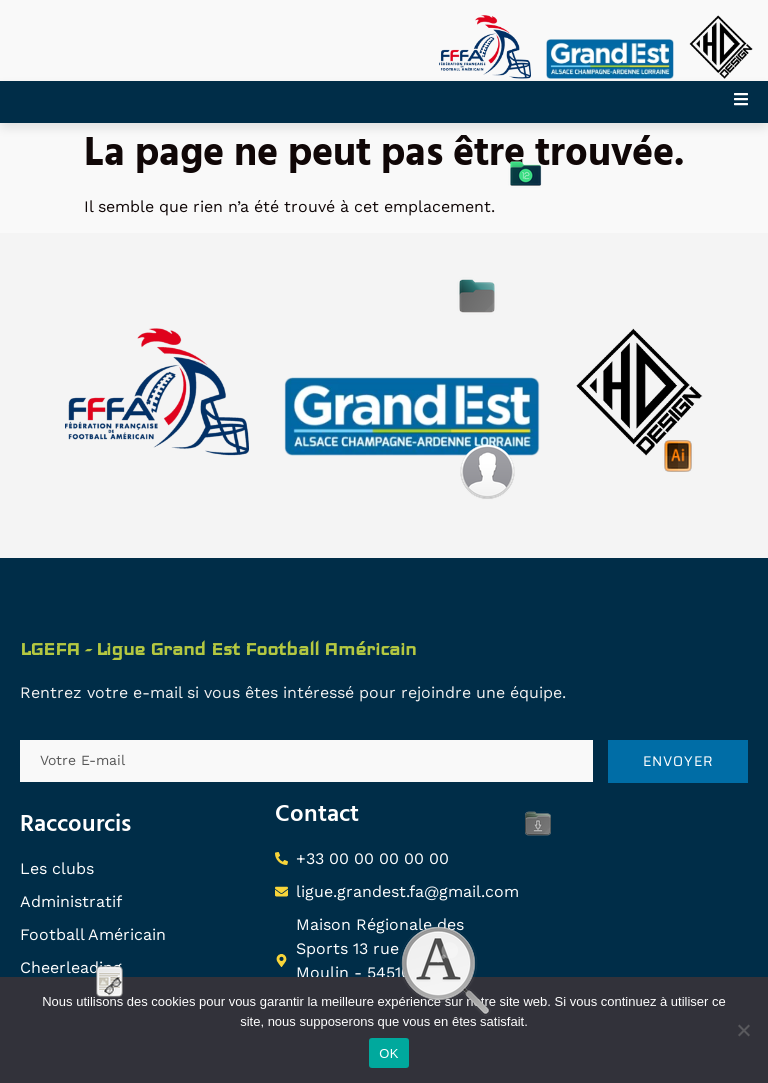 This screenshot has height=1083, width=768. I want to click on open the documents app, so click(109, 981).